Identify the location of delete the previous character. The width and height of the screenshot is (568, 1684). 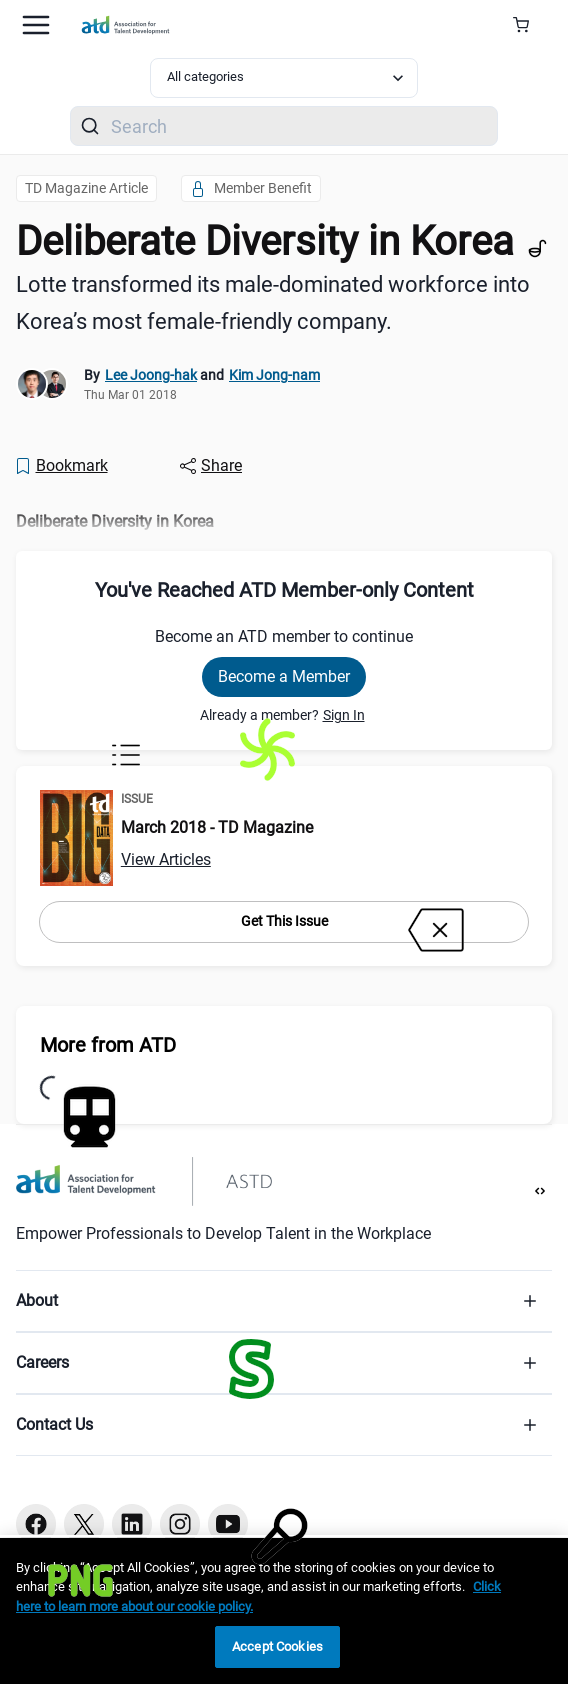
(438, 930).